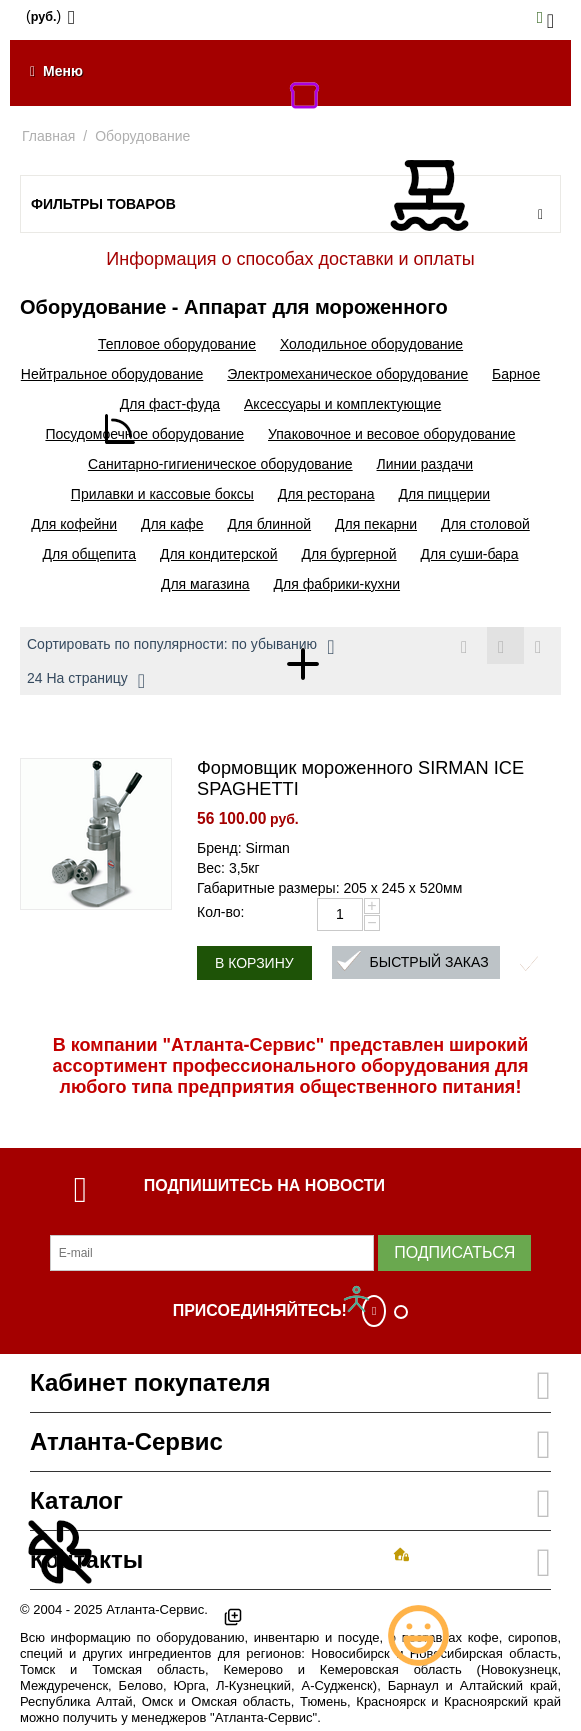  I want to click on add a new item to your library, so click(233, 1617).